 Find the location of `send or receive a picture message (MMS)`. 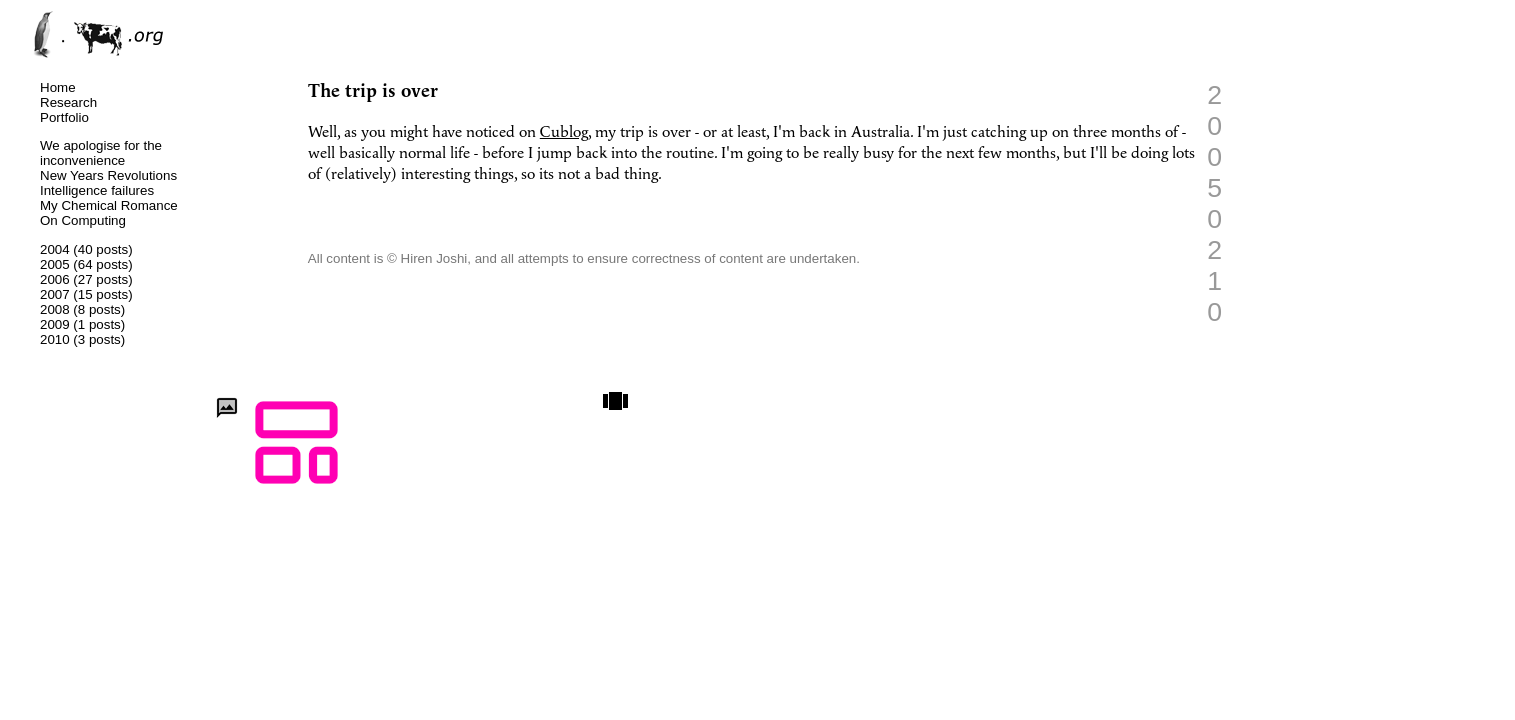

send or receive a picture message (MMS) is located at coordinates (227, 408).